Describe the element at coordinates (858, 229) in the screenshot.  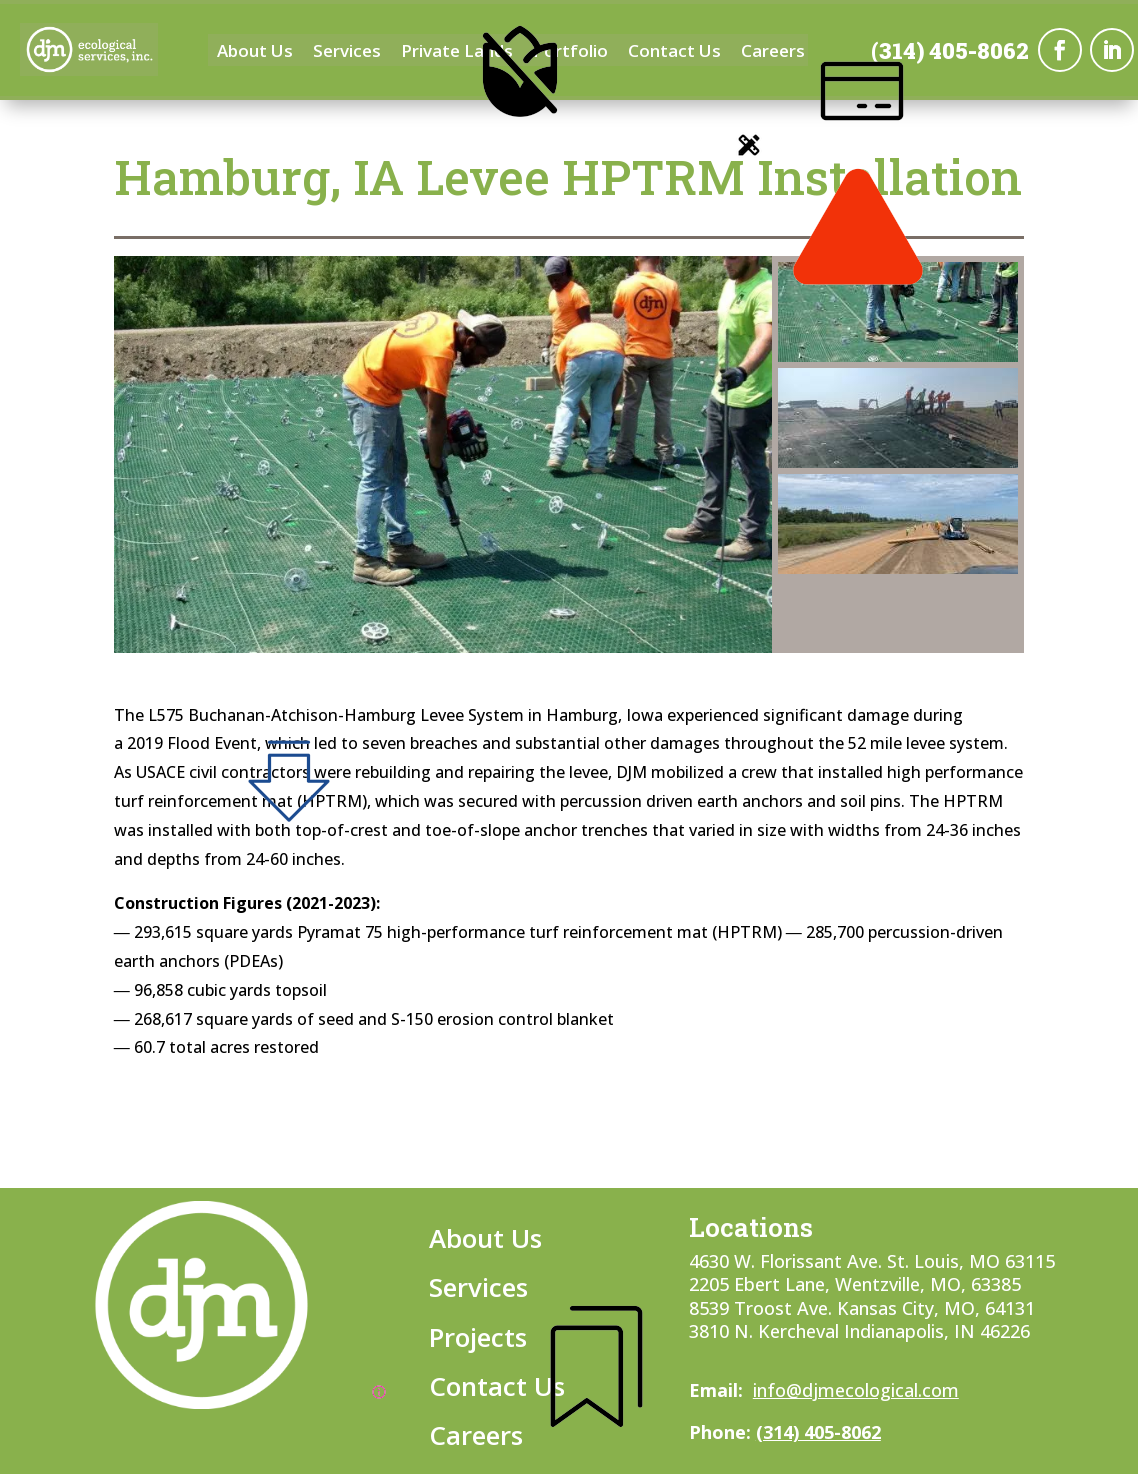
I see `indicates a warning or alert status` at that location.